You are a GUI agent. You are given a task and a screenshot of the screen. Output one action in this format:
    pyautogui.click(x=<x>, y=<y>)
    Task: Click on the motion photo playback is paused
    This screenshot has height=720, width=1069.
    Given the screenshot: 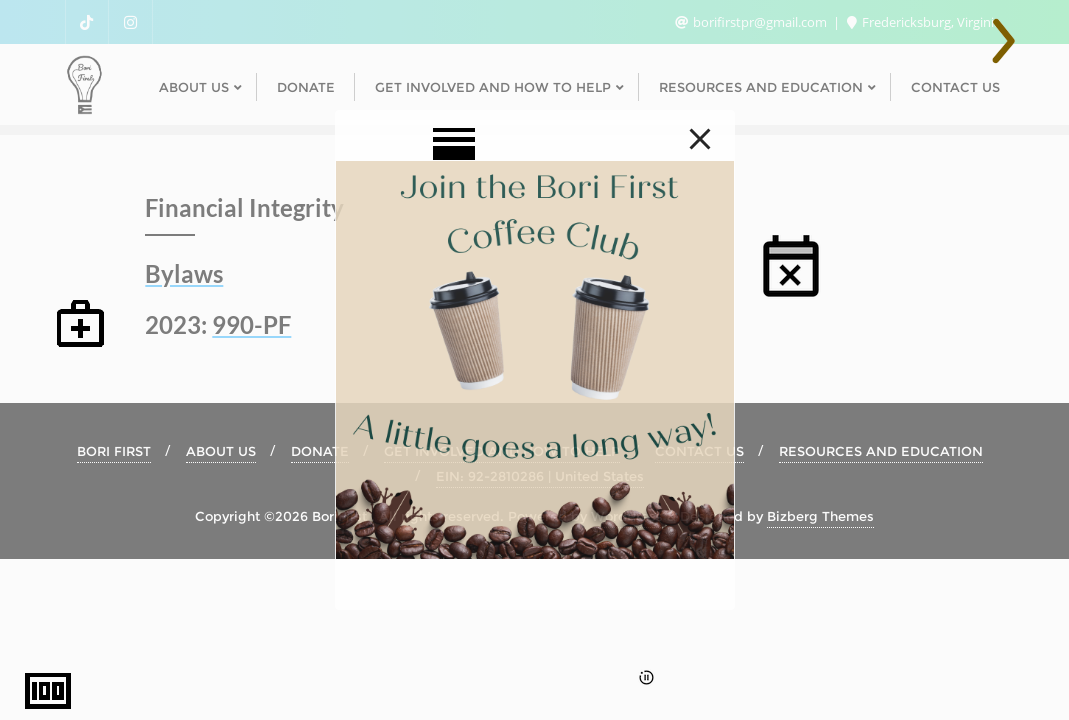 What is the action you would take?
    pyautogui.click(x=646, y=677)
    